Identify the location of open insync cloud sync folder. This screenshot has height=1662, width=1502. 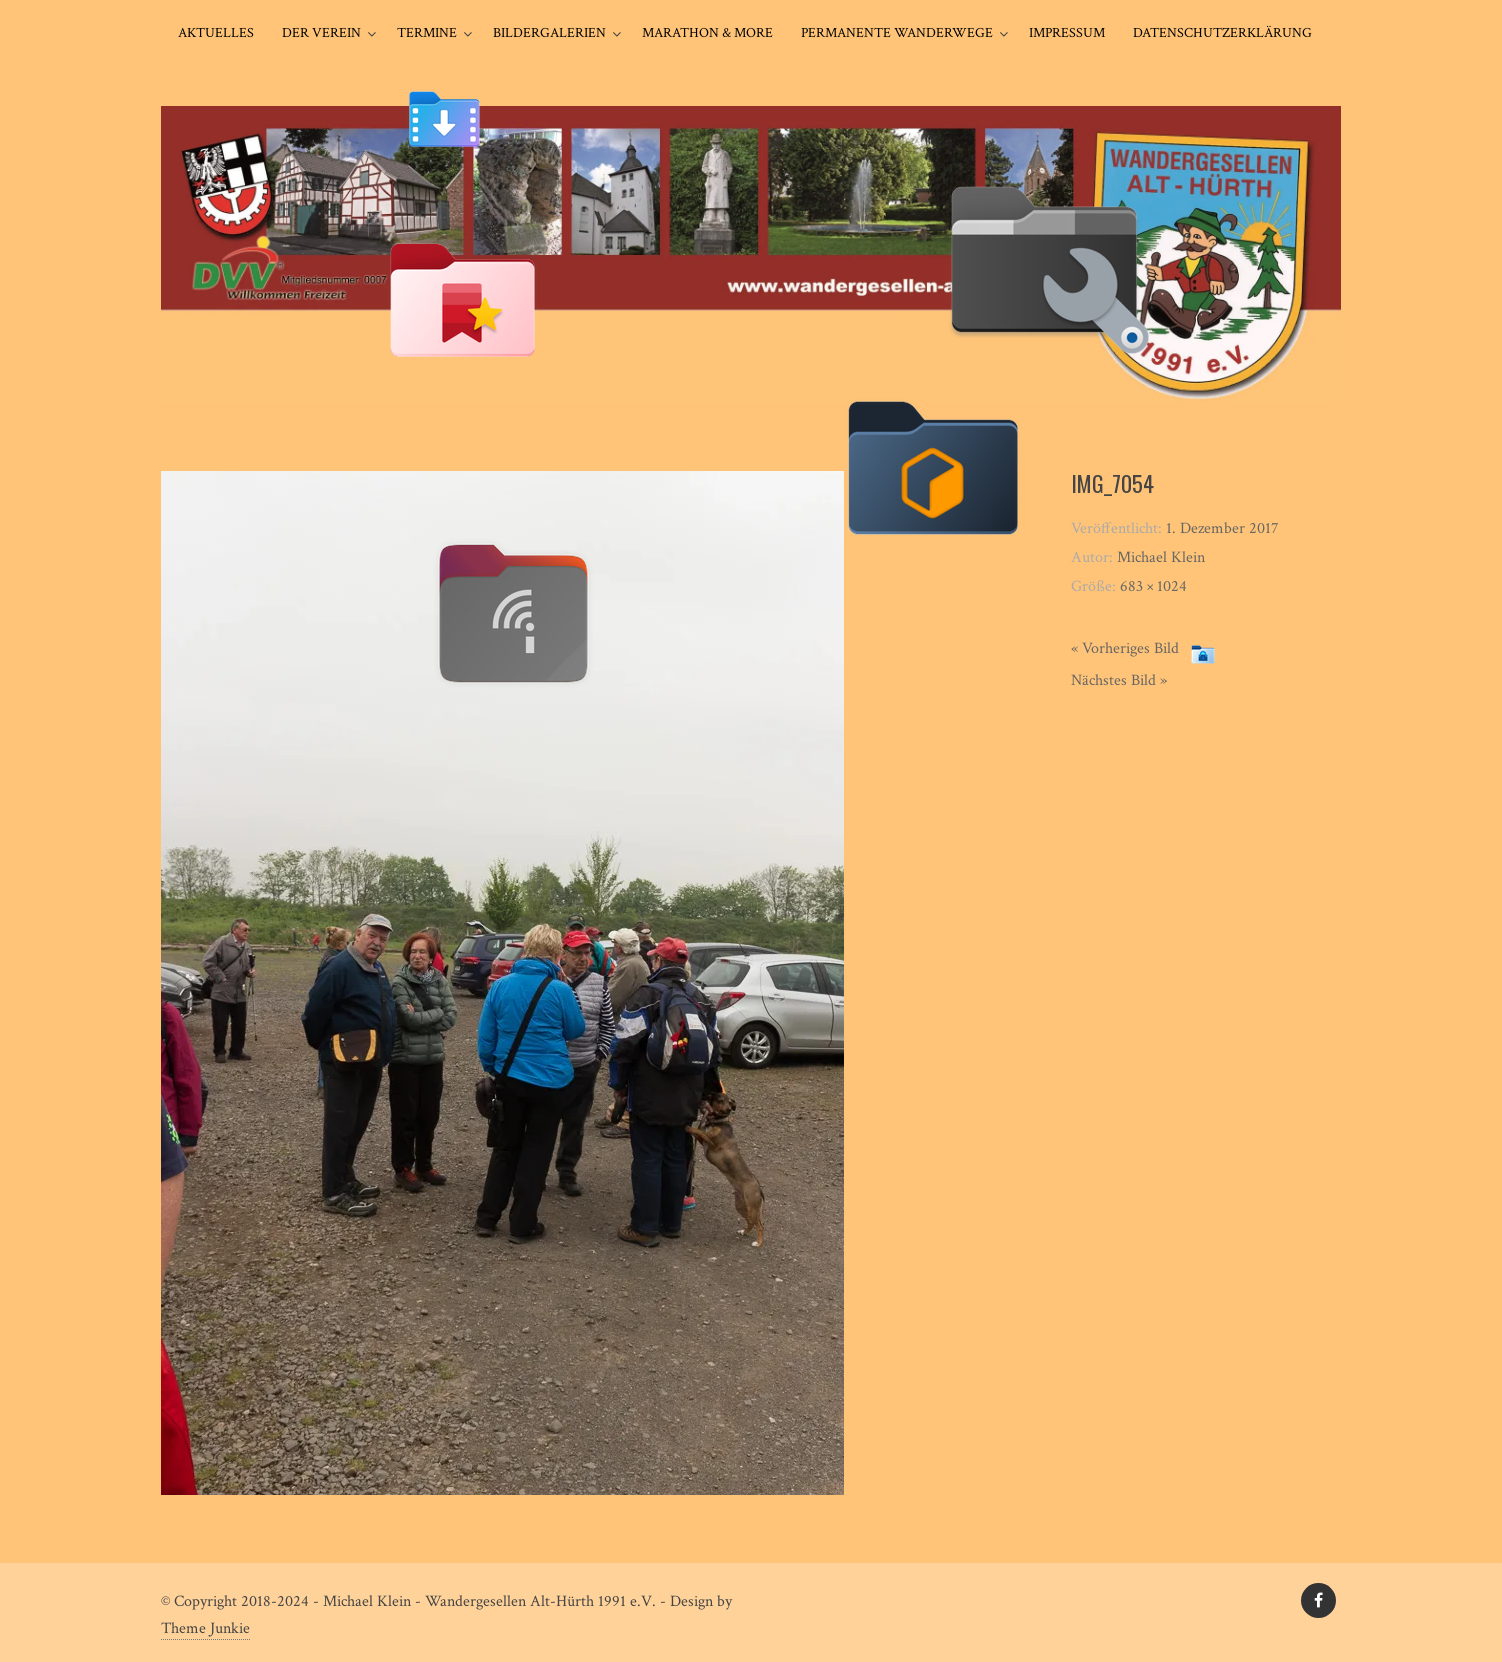
(513, 613).